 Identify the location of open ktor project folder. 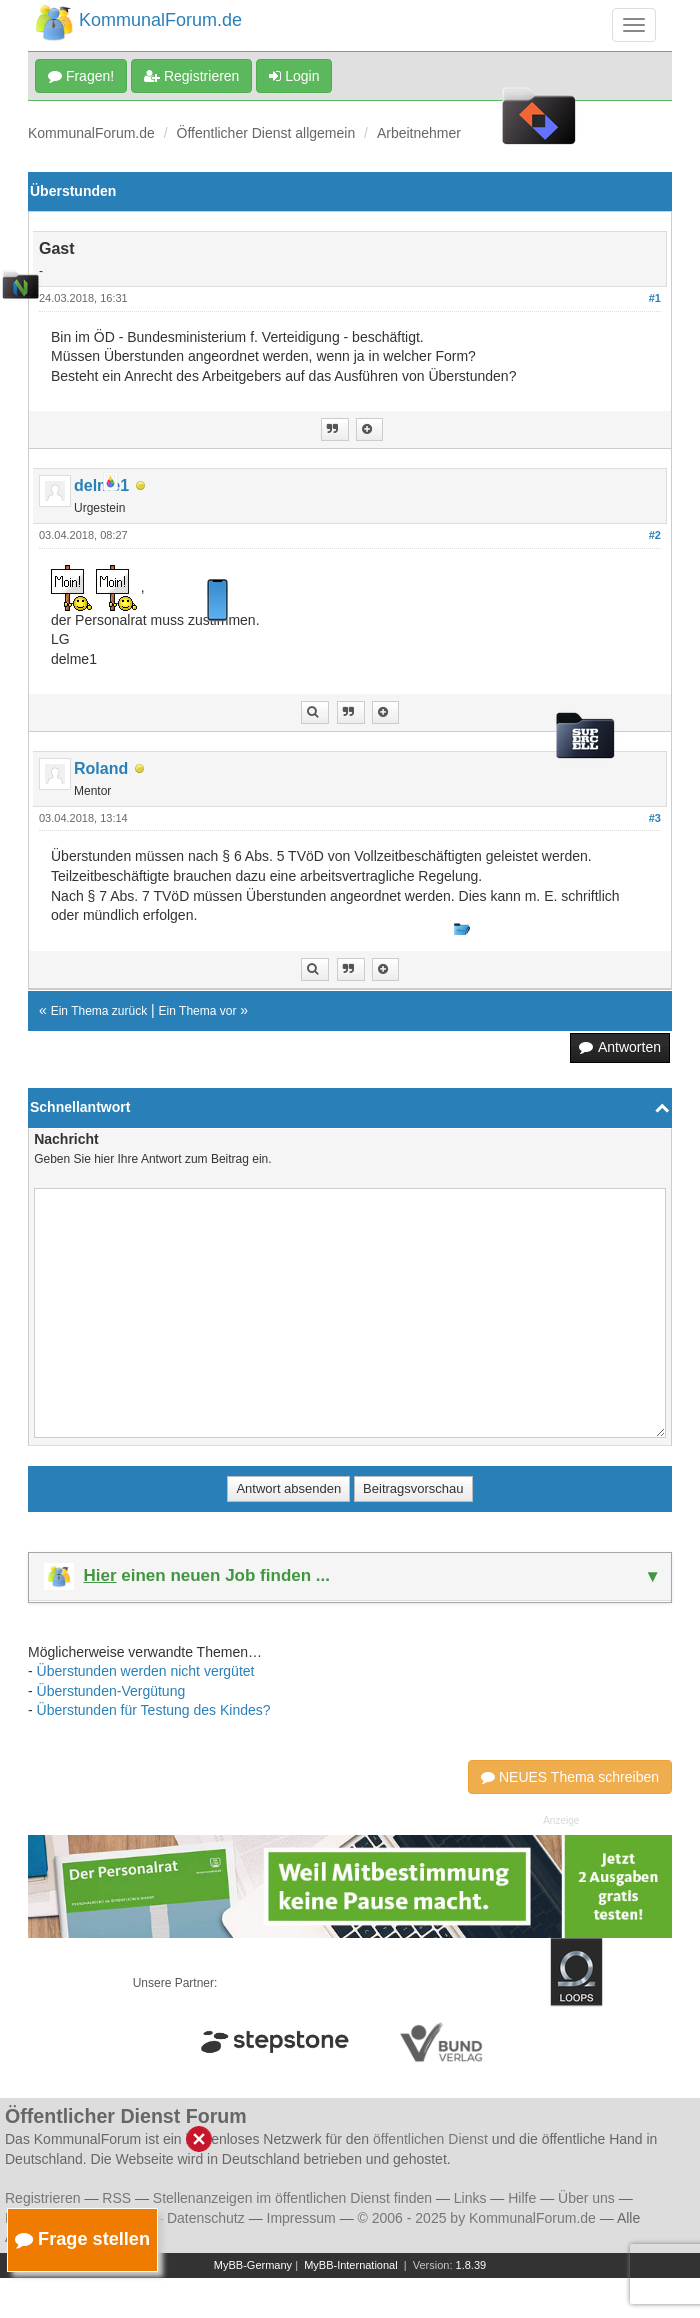
(538, 117).